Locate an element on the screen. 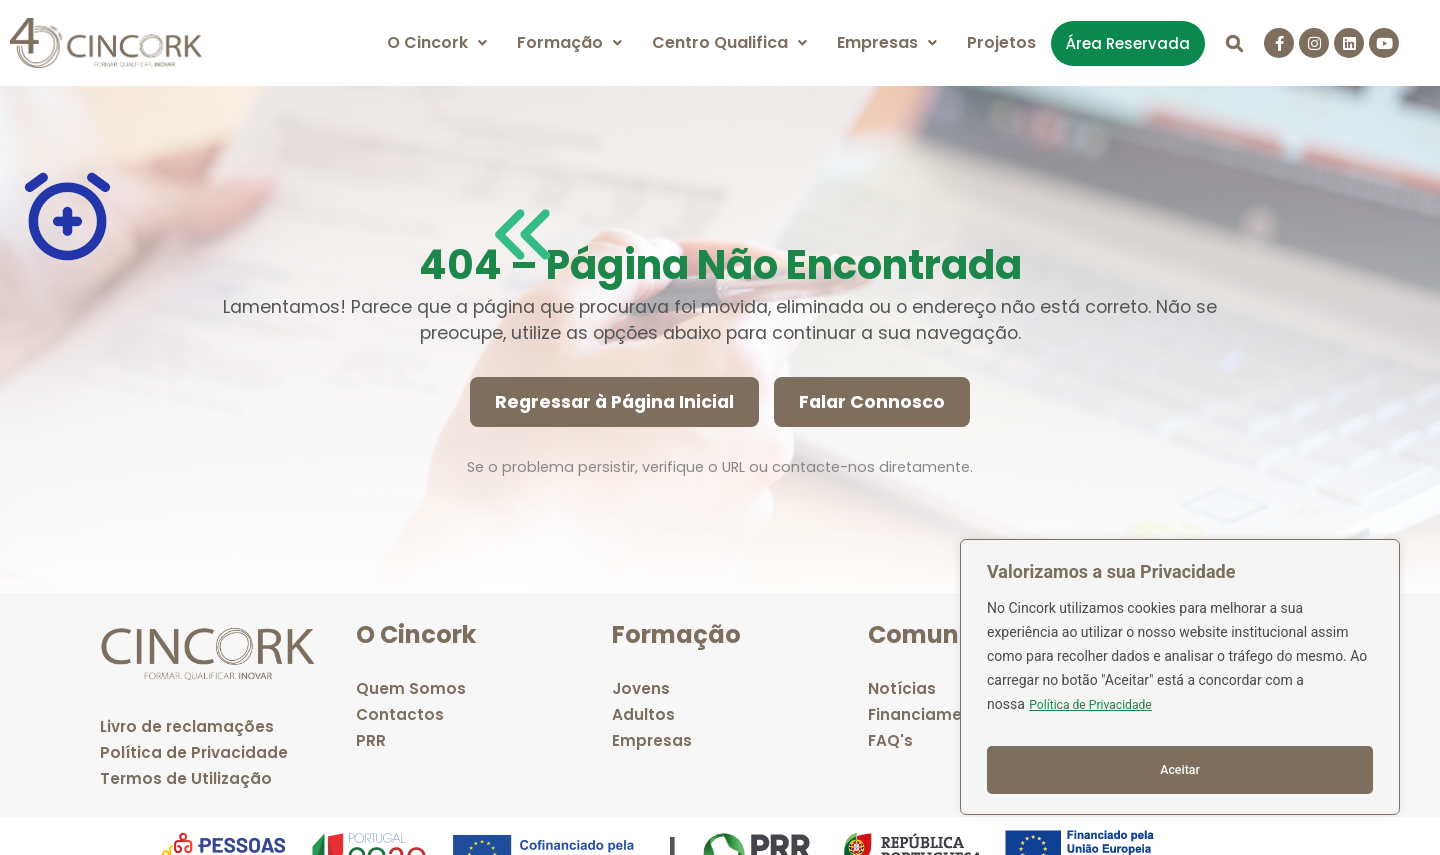 The image size is (1440, 855). skip to previous item or beginning is located at coordinates (524, 234).